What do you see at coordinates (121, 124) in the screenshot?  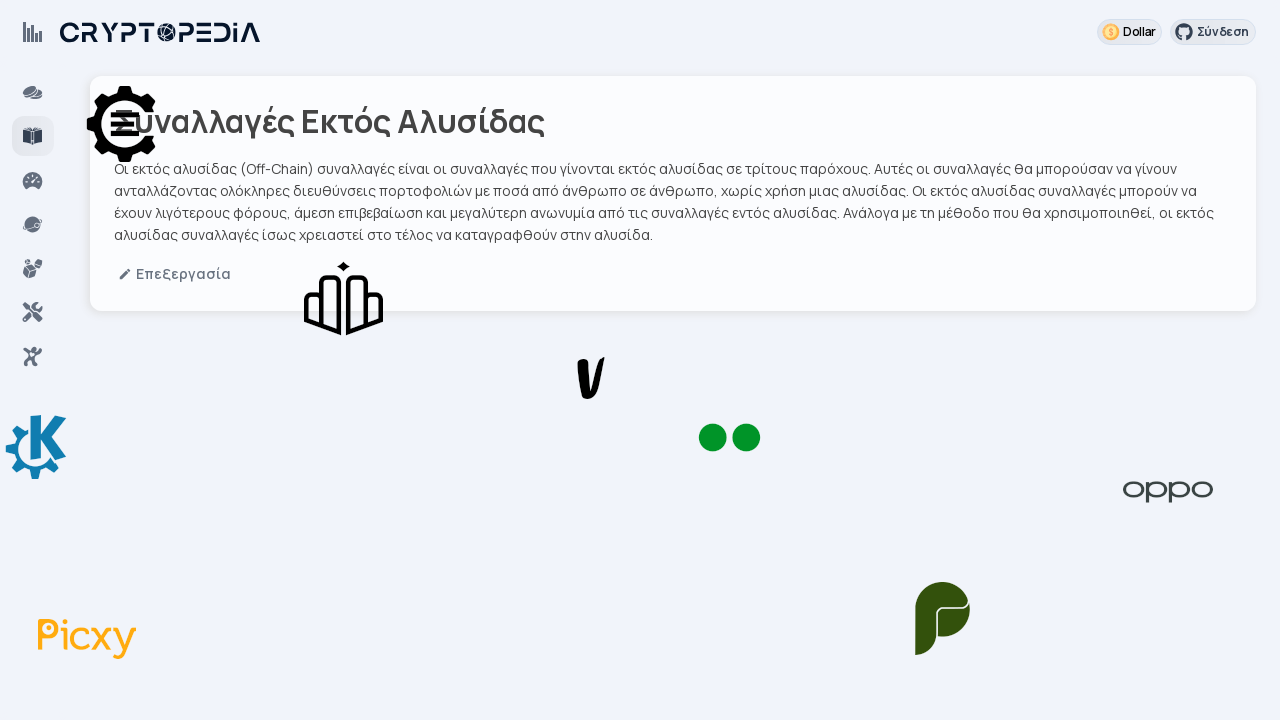 I see `open compiler explorer tool` at bounding box center [121, 124].